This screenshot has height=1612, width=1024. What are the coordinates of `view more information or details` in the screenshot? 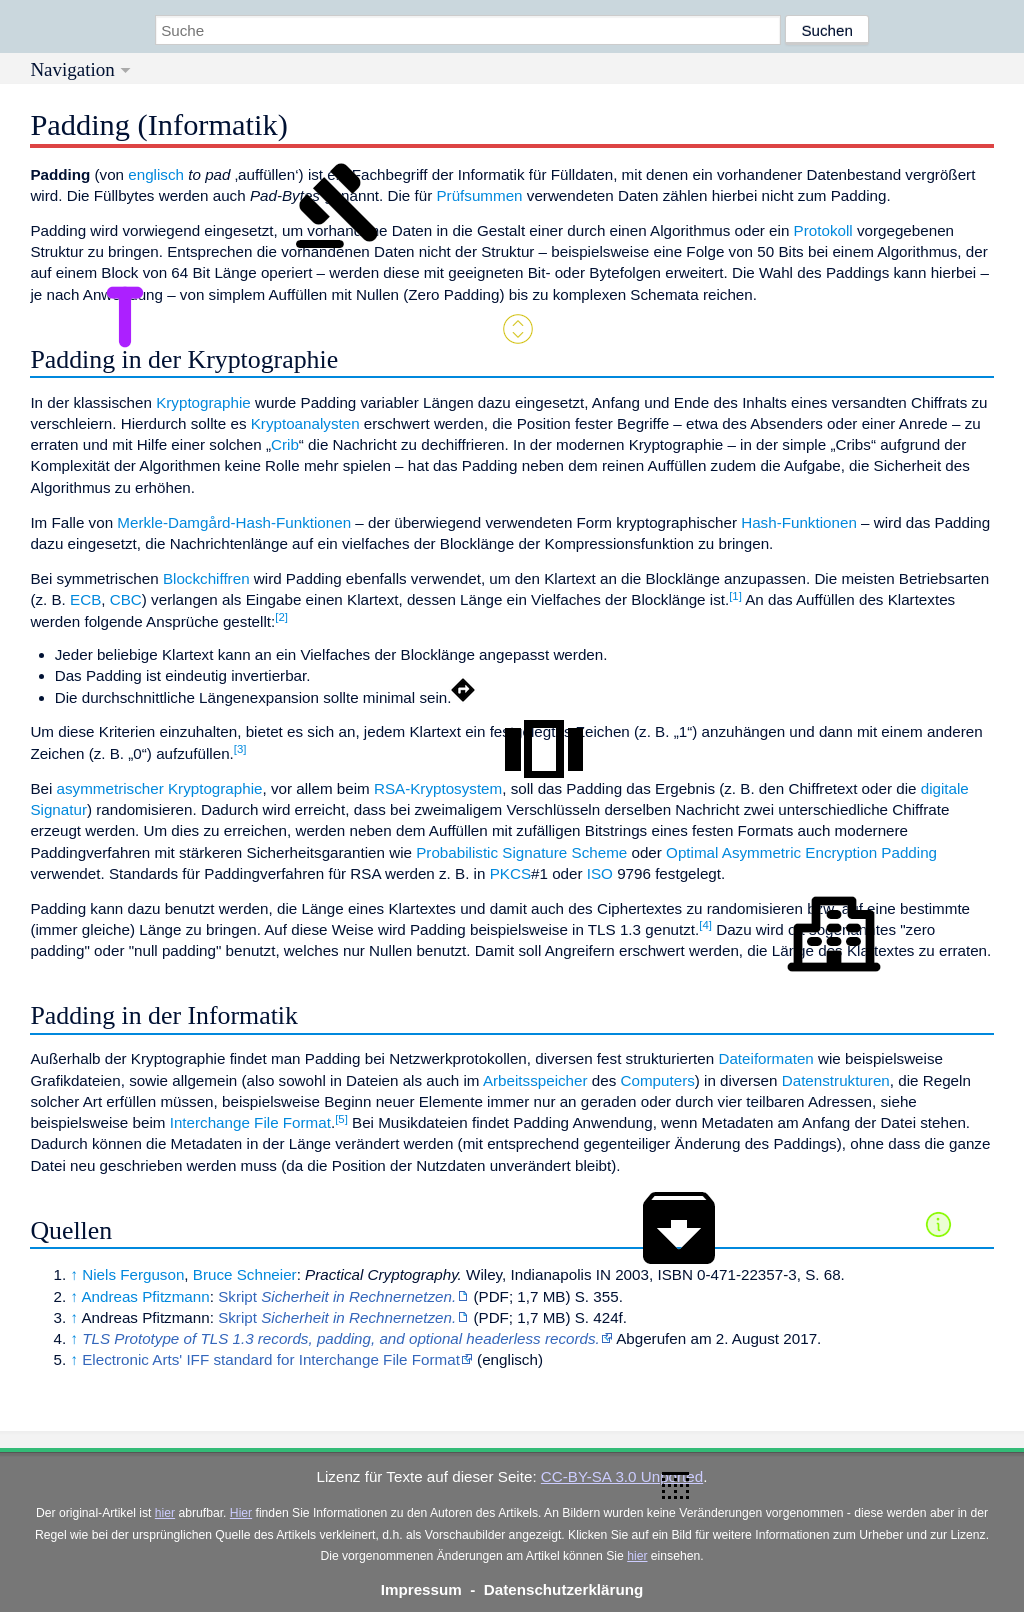 It's located at (938, 1224).